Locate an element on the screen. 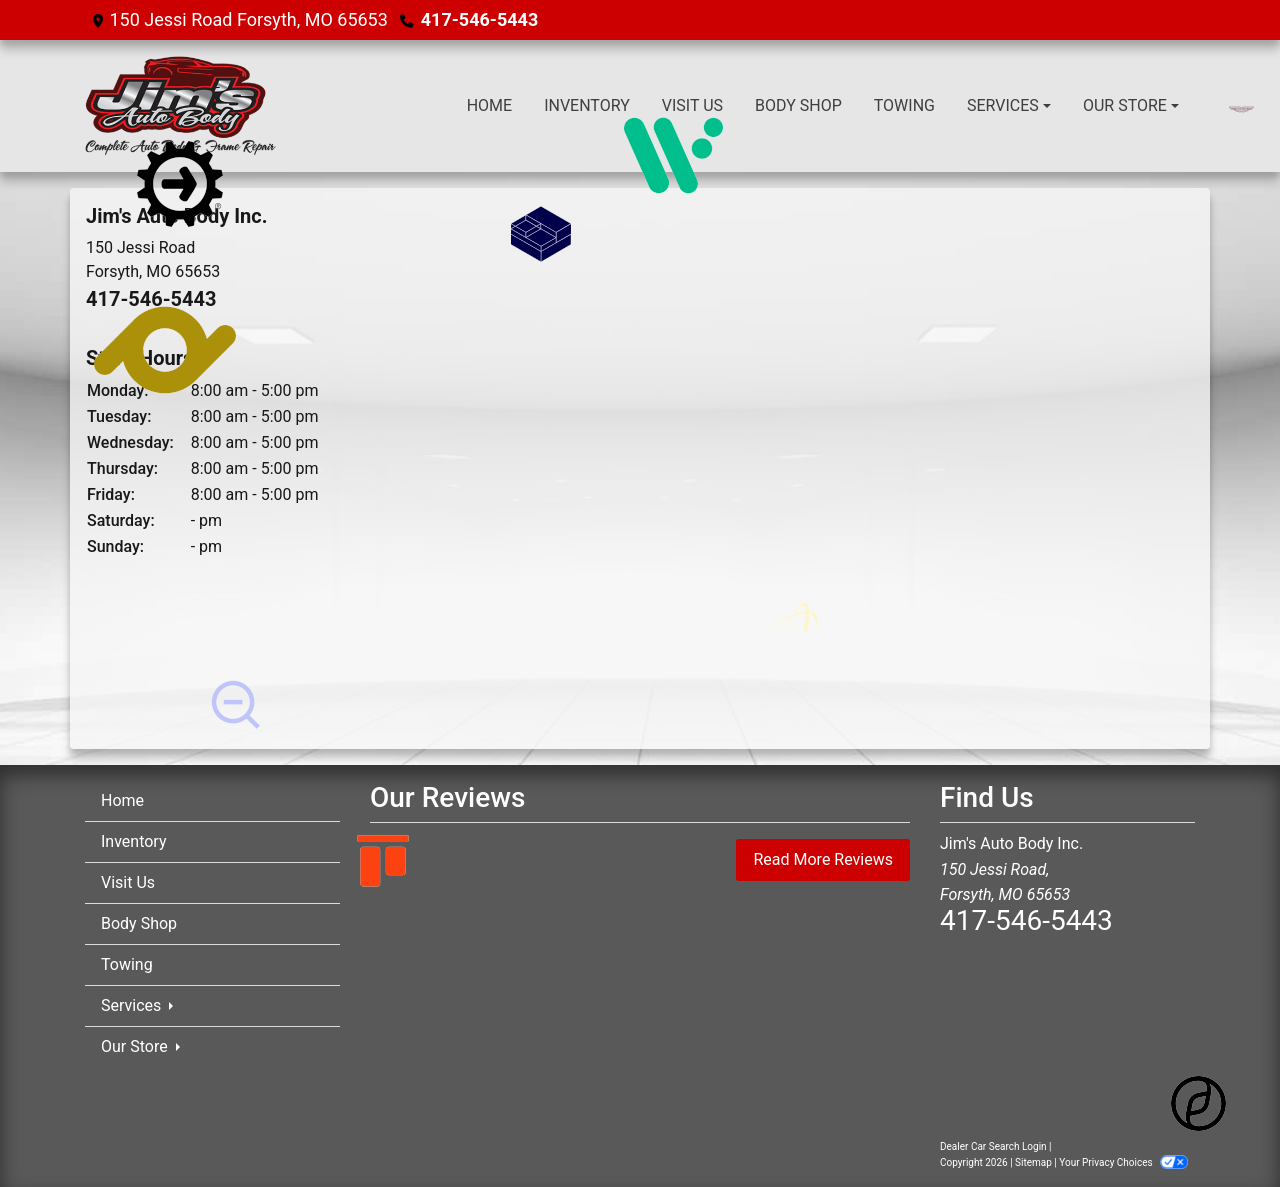  align items to the top of the container is located at coordinates (383, 861).